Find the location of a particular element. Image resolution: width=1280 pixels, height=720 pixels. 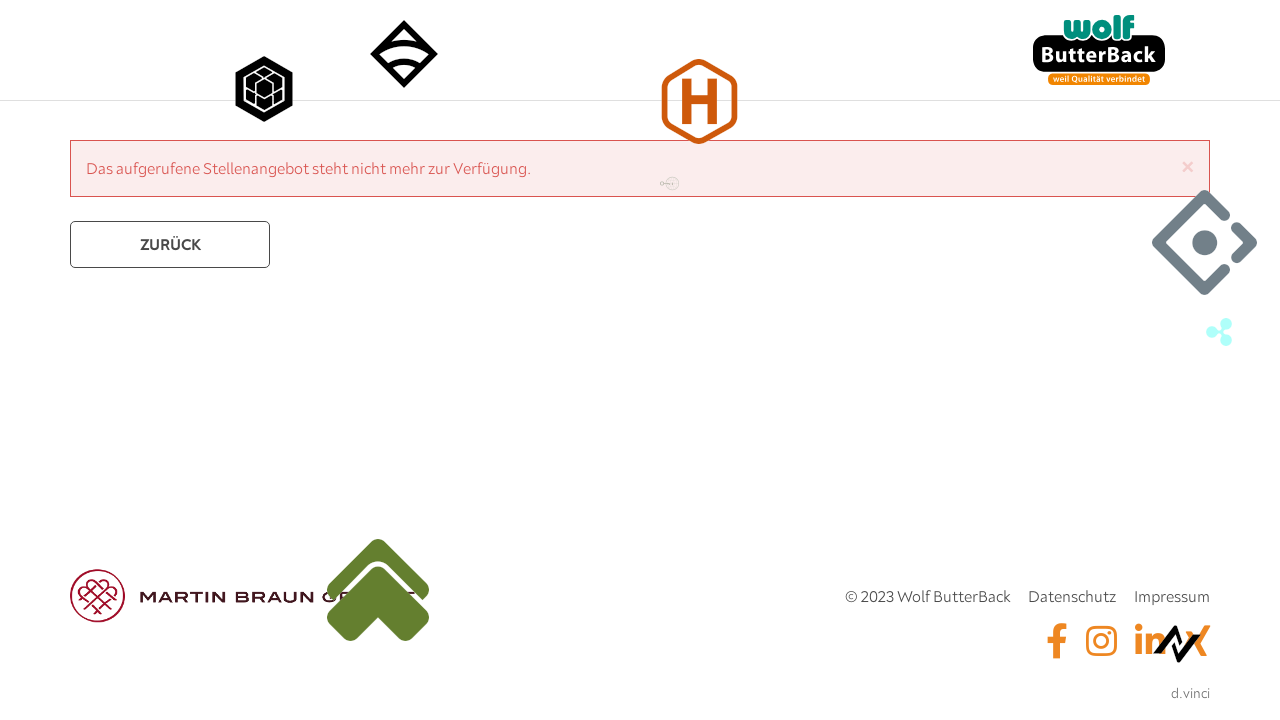

norco brand logo is located at coordinates (1177, 644).